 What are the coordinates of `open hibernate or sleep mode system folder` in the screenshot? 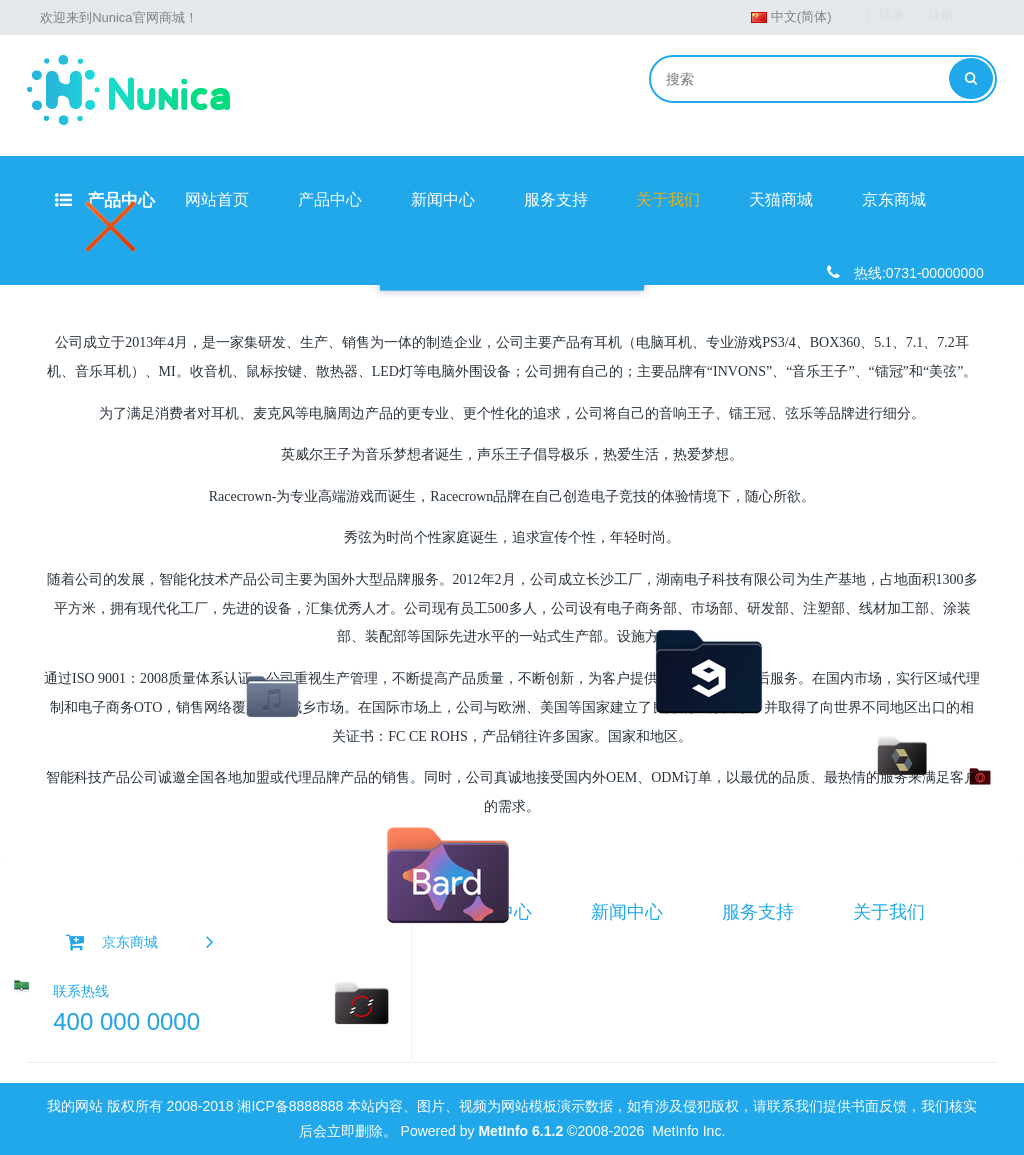 It's located at (902, 757).